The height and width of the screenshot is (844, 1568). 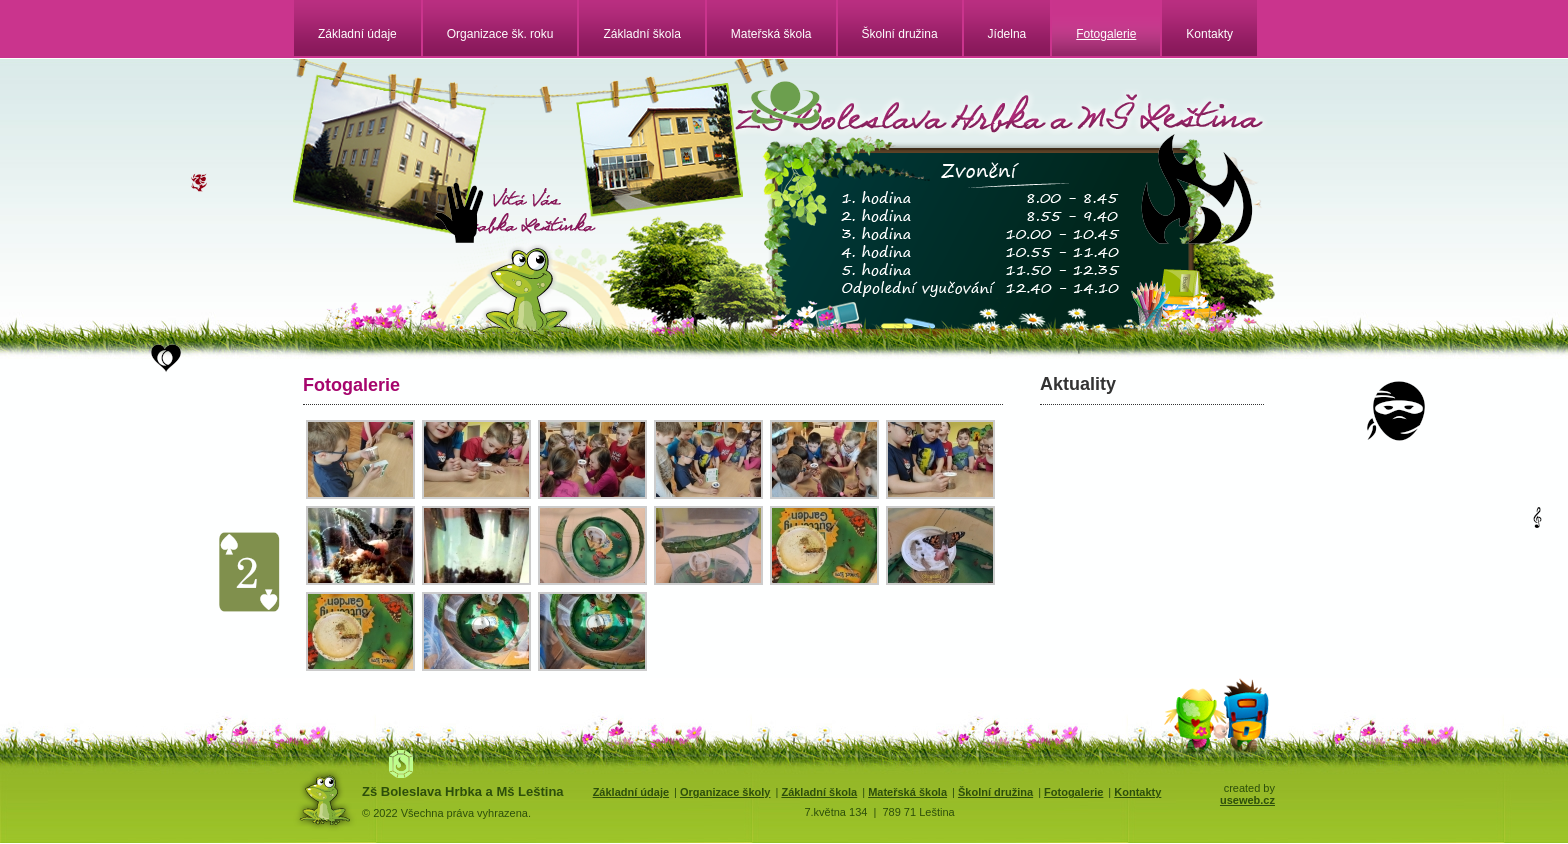 What do you see at coordinates (459, 212) in the screenshot?
I see `vulcan salute or "live long and prosper" gesture` at bounding box center [459, 212].